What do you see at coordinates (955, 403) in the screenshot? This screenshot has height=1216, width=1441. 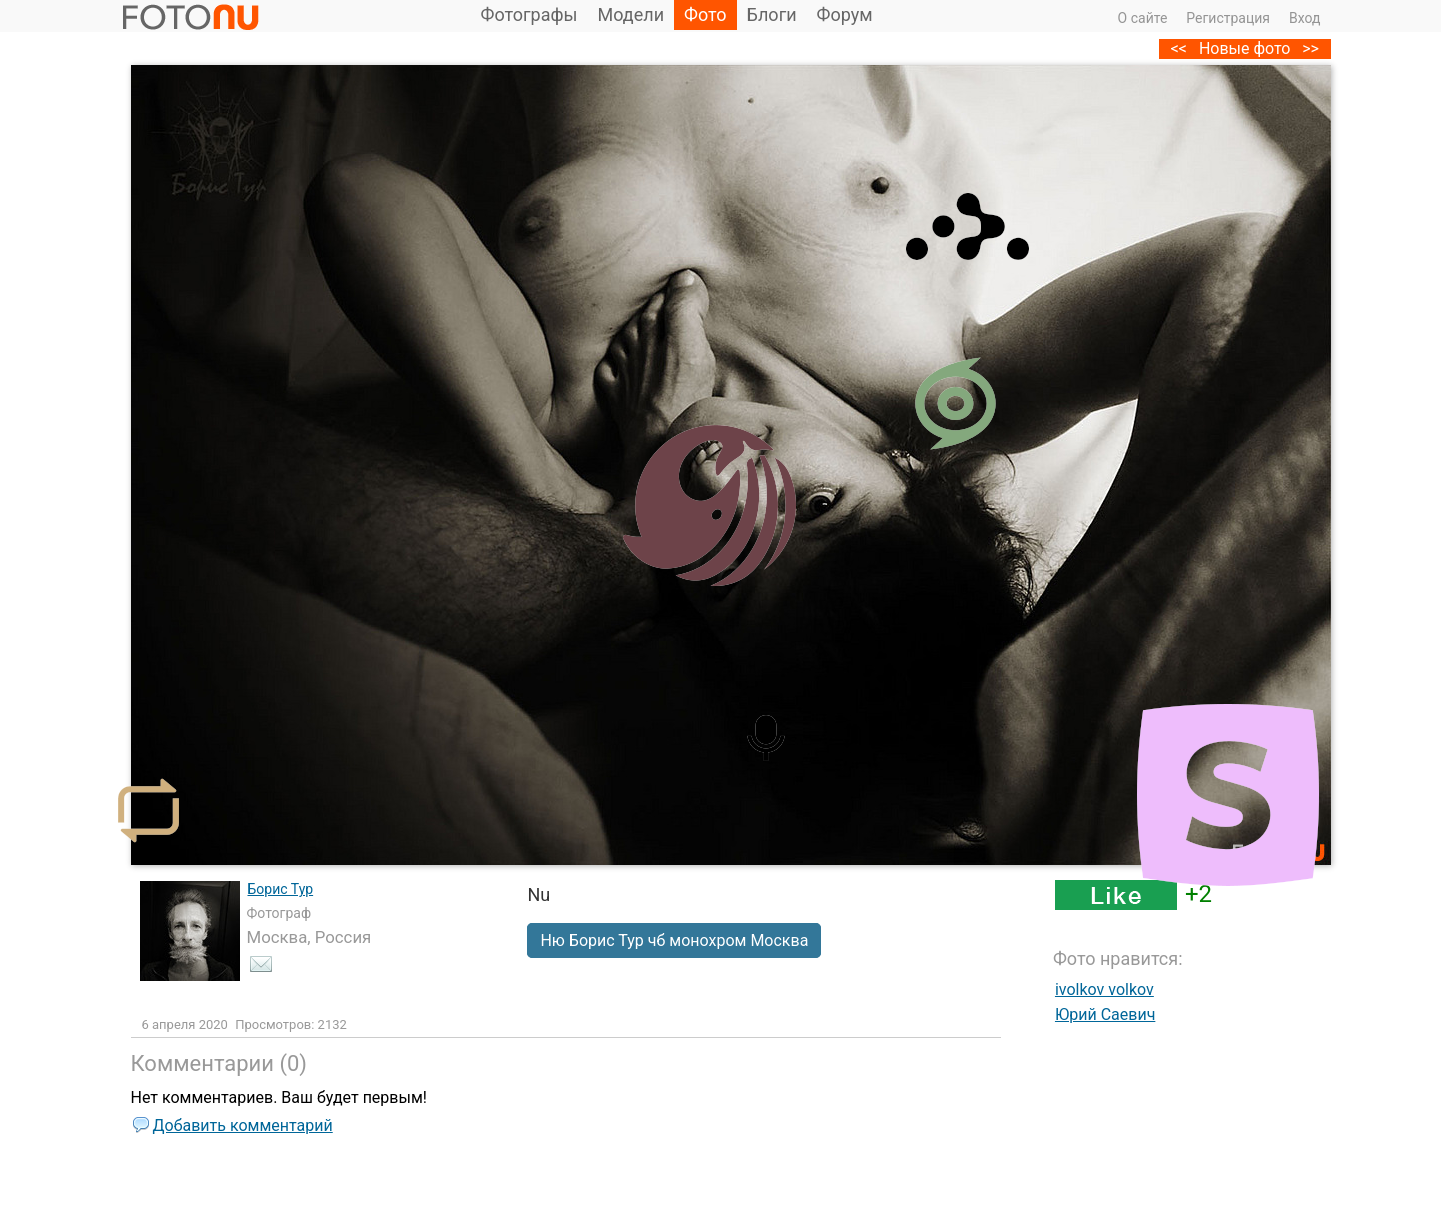 I see `indicates typhoon or hurricane weather alert` at bounding box center [955, 403].